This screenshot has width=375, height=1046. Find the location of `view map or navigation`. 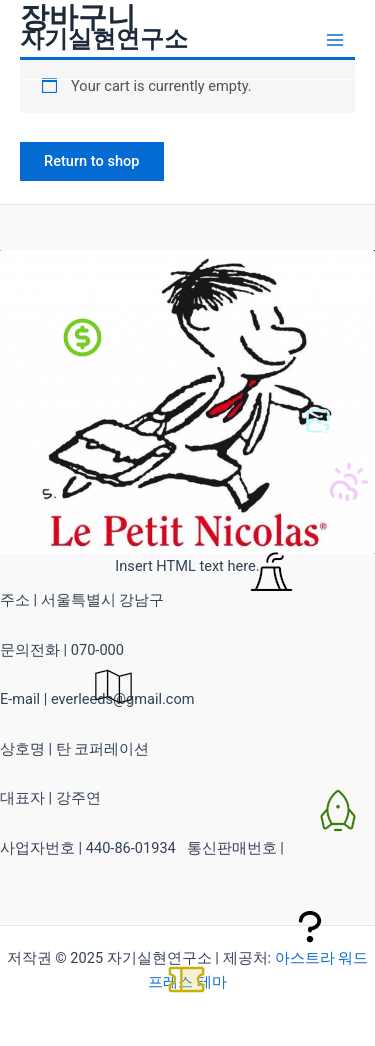

view map or navigation is located at coordinates (113, 686).